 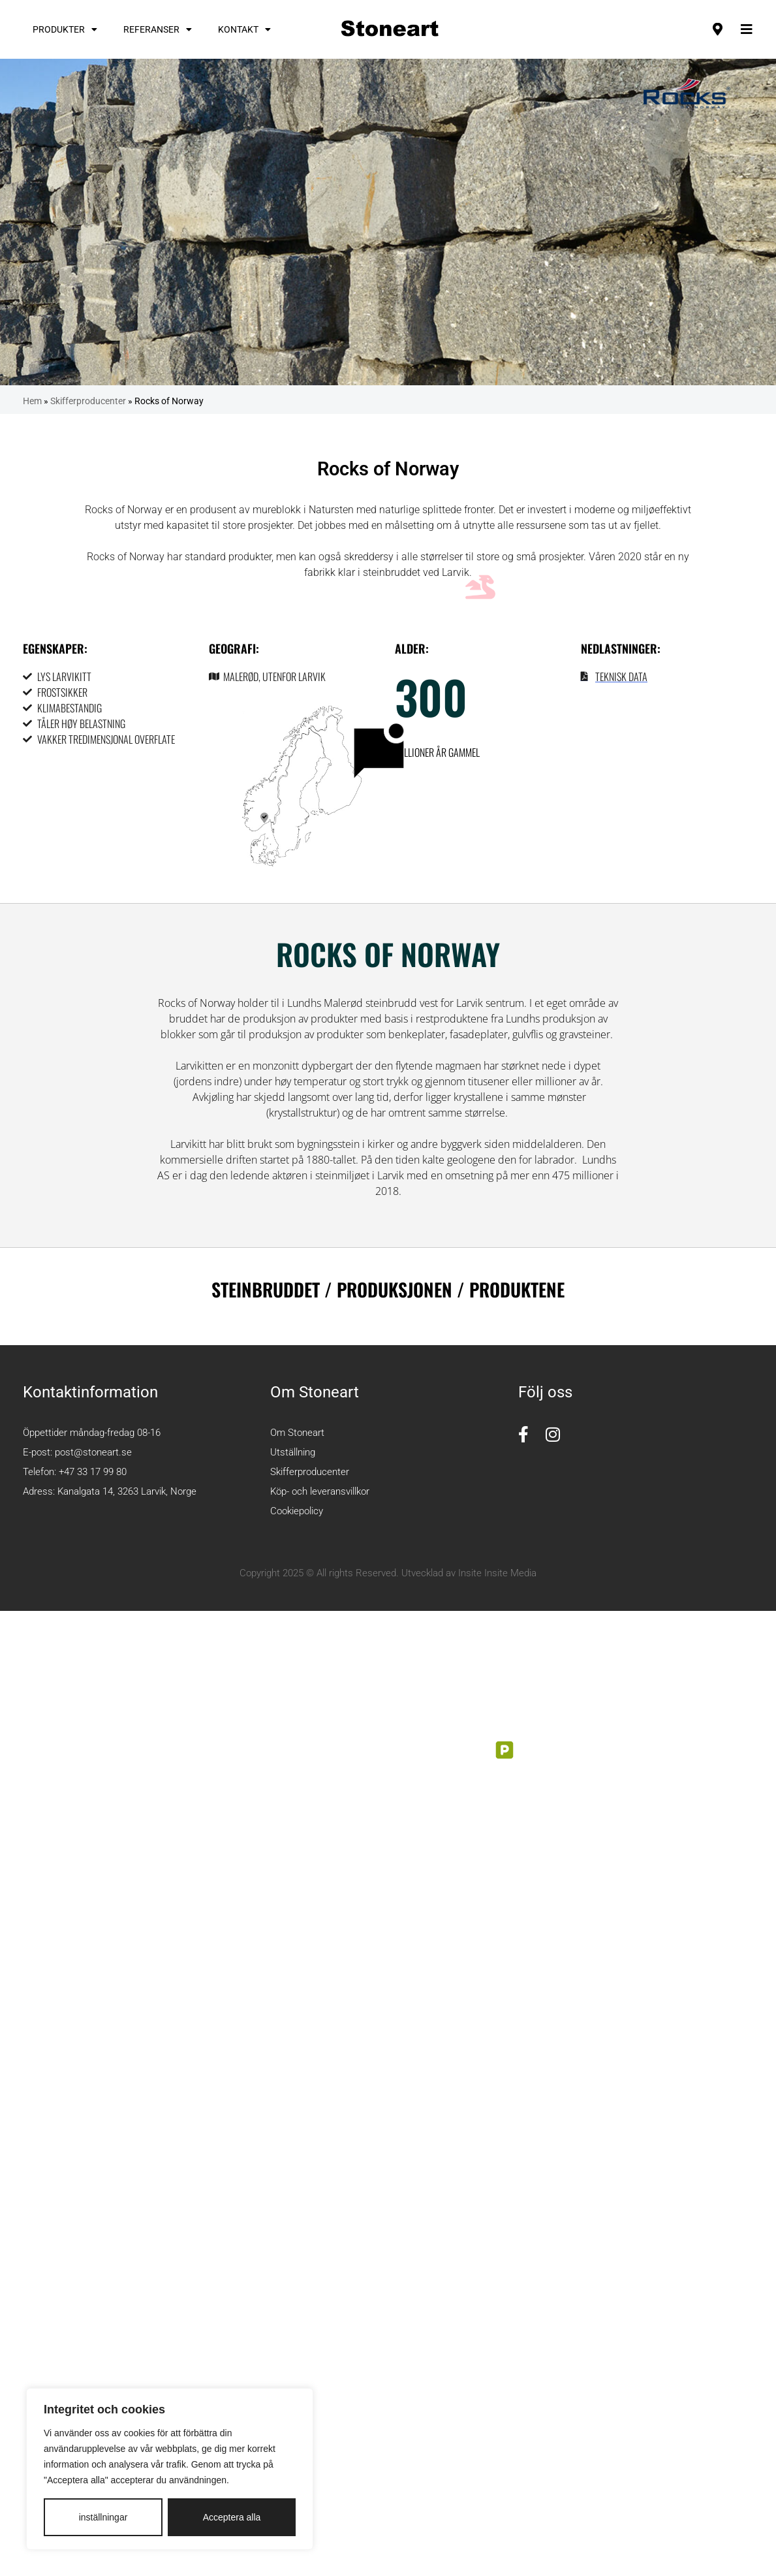 What do you see at coordinates (480, 587) in the screenshot?
I see `access fantasy or gaming content` at bounding box center [480, 587].